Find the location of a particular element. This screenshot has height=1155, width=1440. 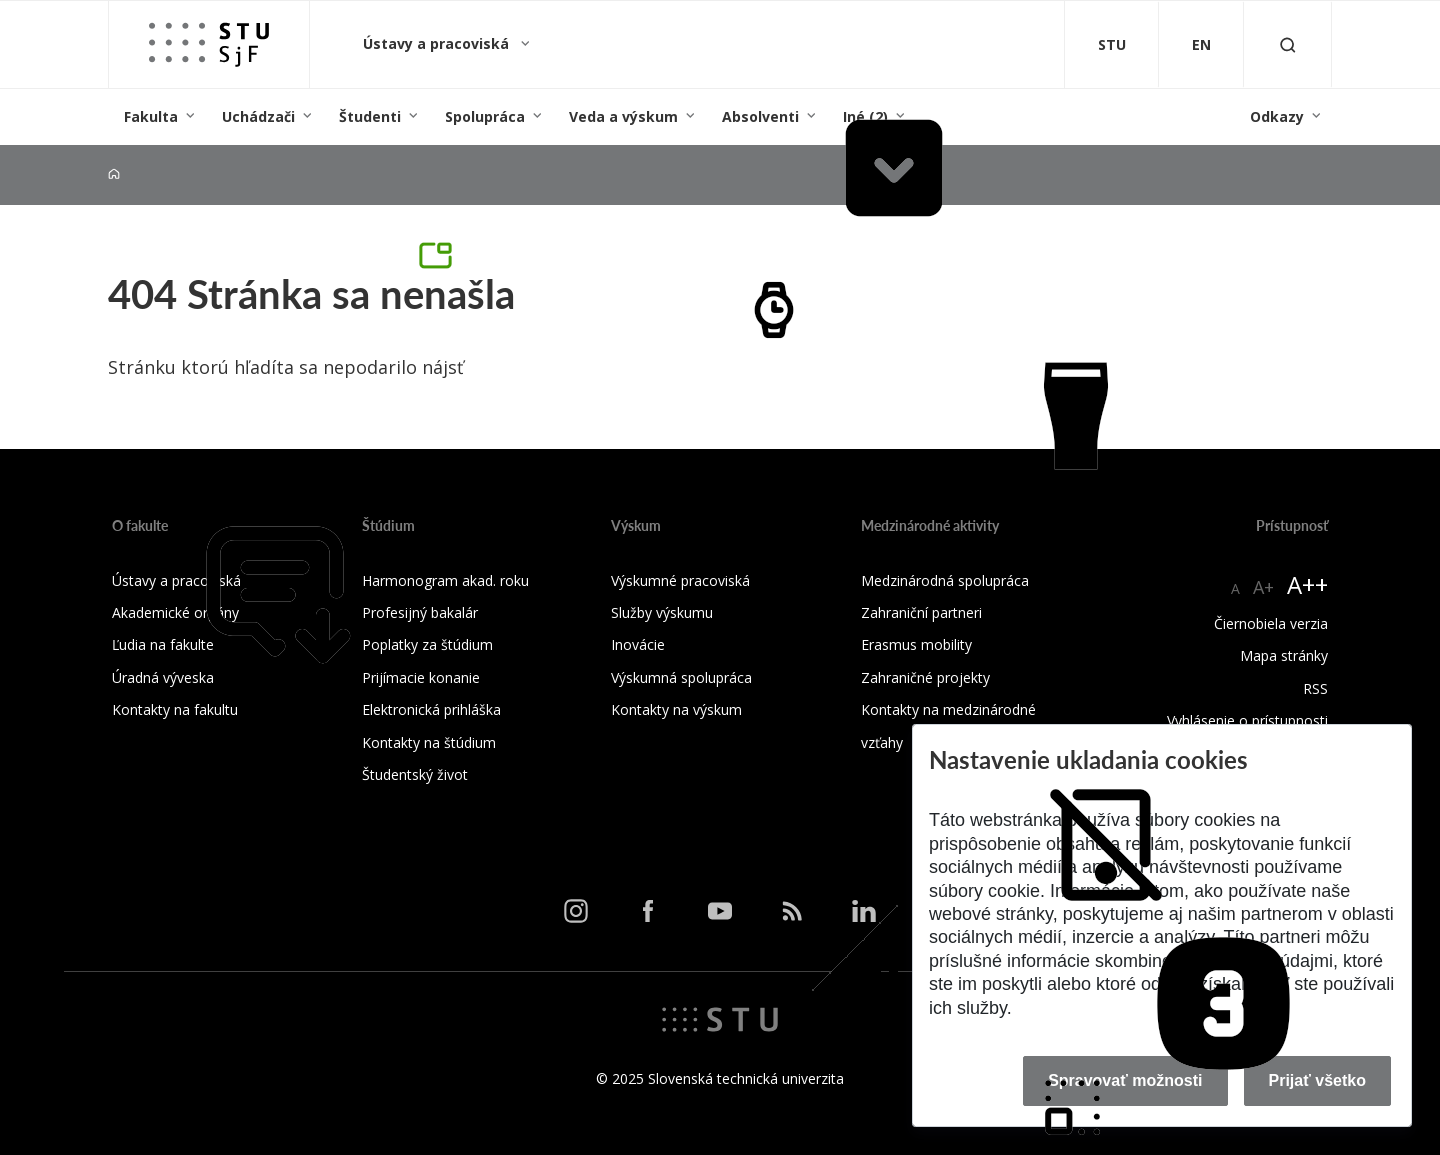

view smartwatch or wearable device settings is located at coordinates (774, 310).